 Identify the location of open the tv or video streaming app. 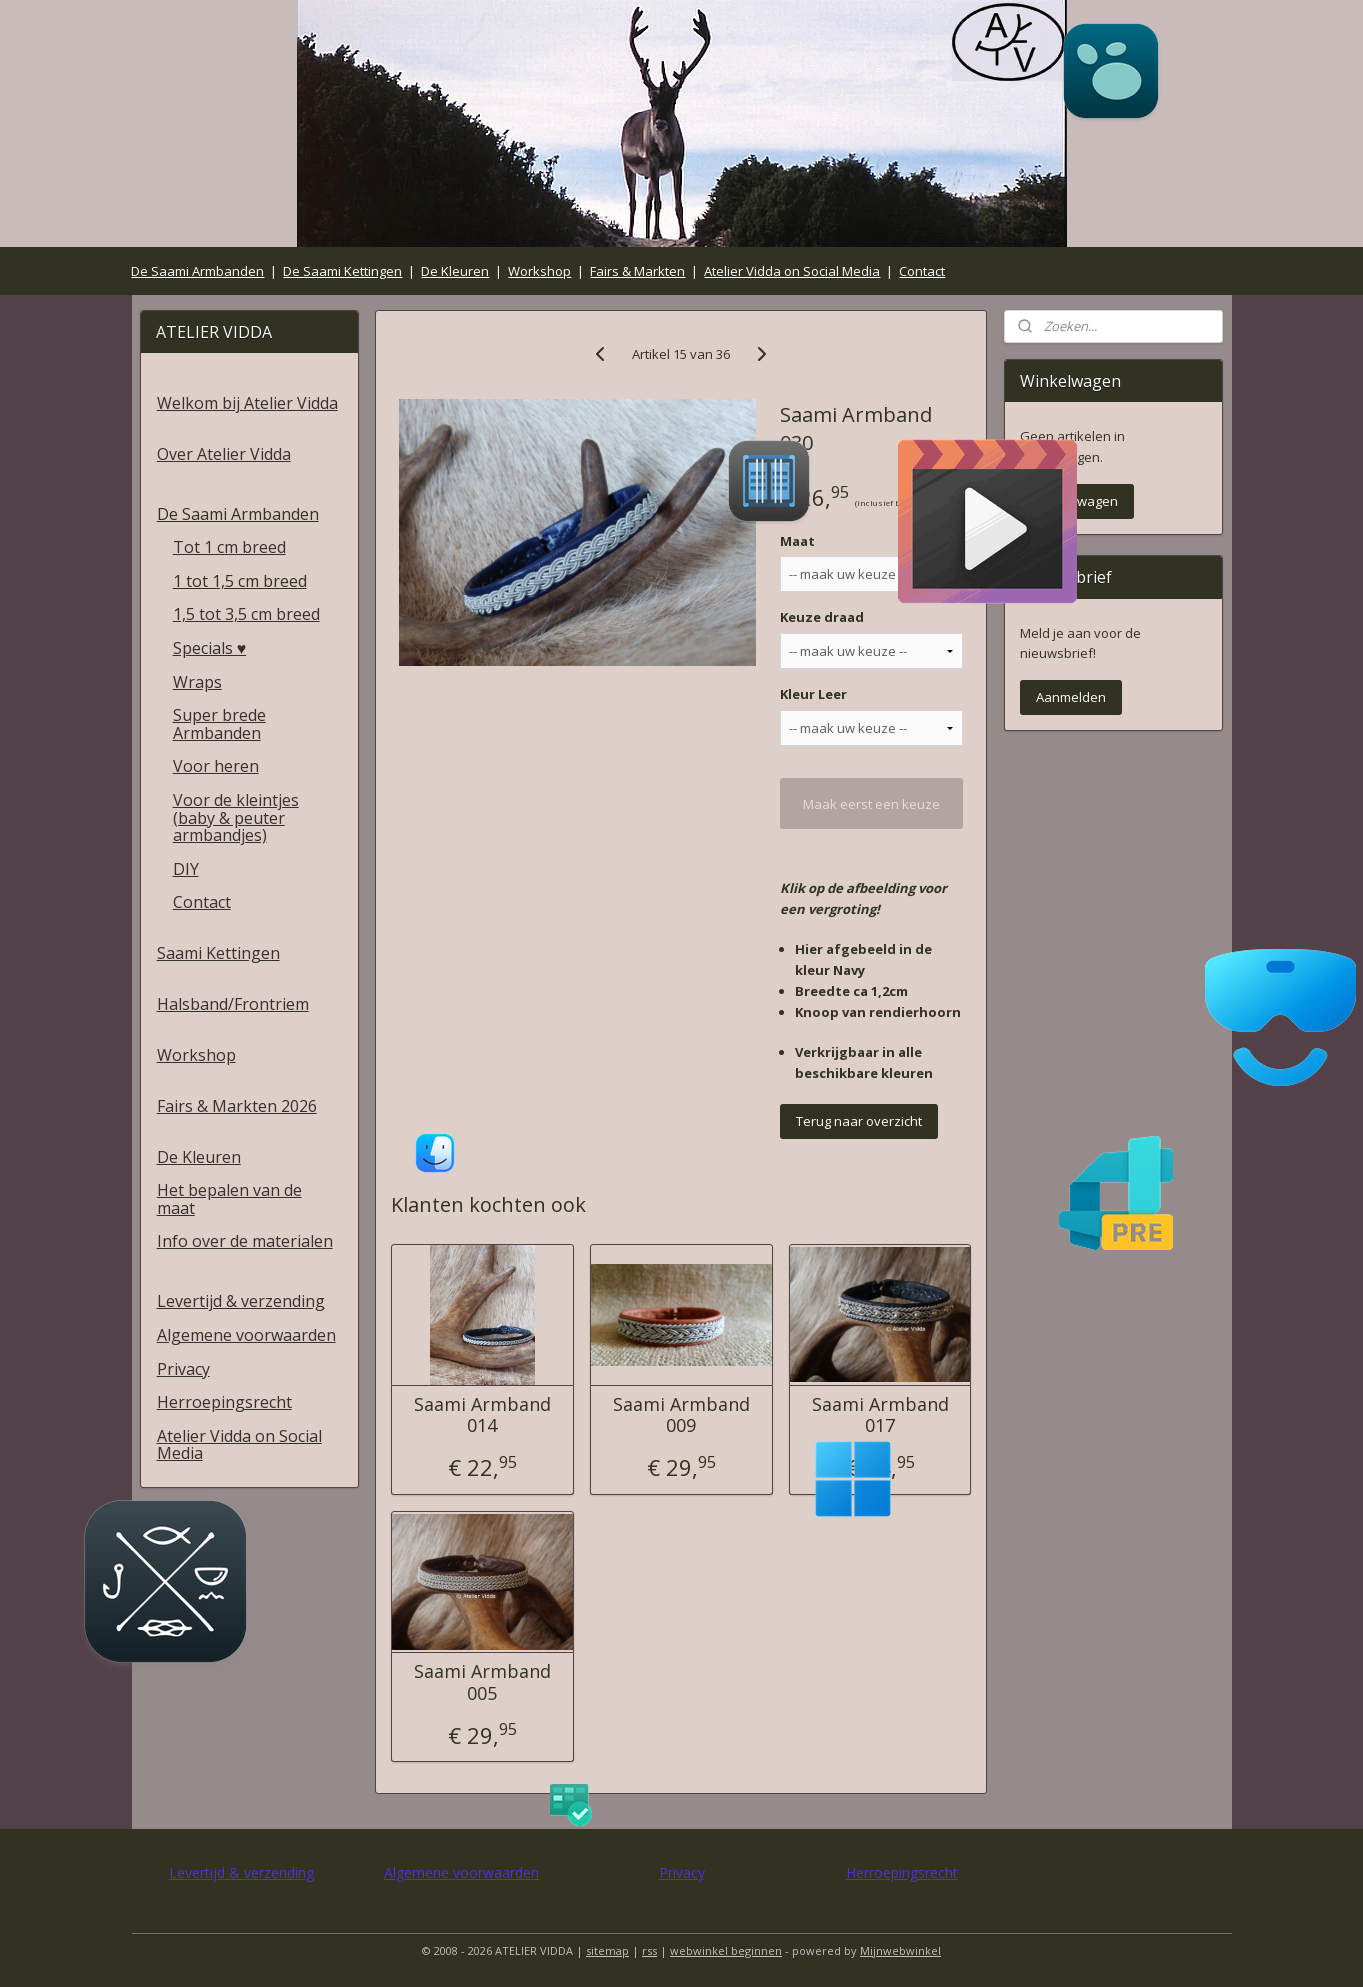
(987, 521).